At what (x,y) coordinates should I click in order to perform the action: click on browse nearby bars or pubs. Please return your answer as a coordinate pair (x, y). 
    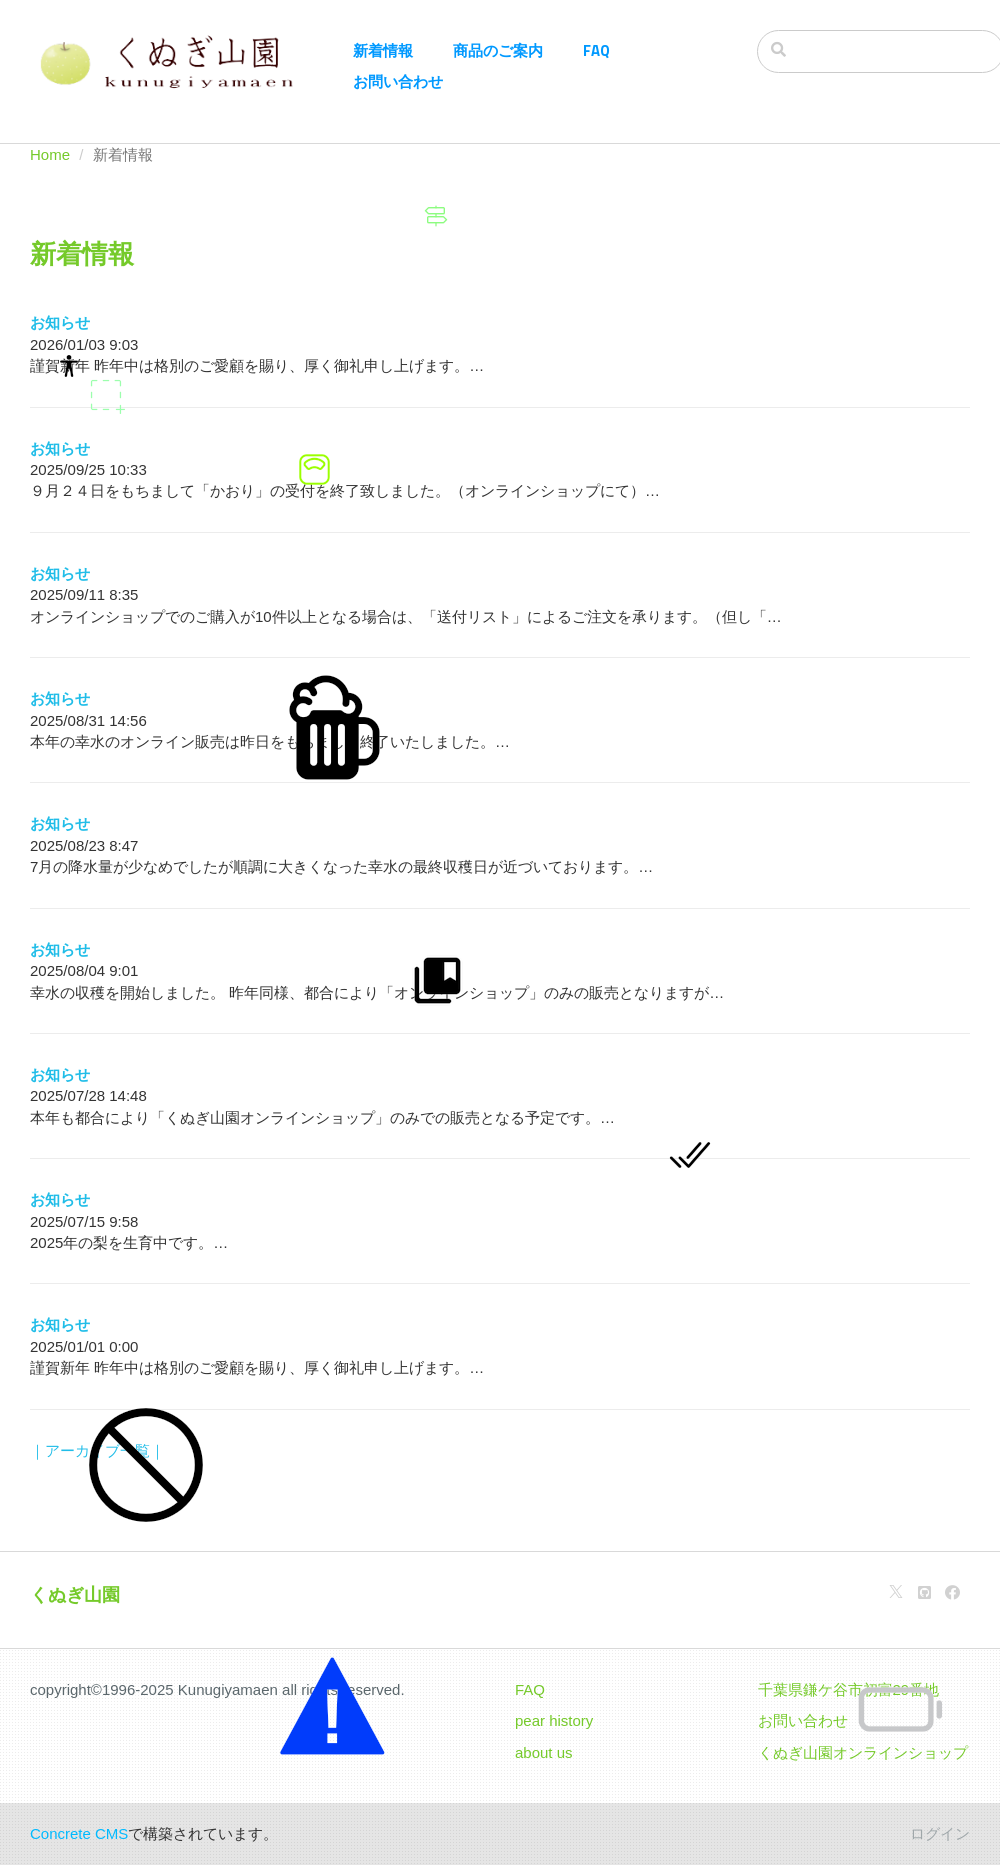
    Looking at the image, I should click on (334, 727).